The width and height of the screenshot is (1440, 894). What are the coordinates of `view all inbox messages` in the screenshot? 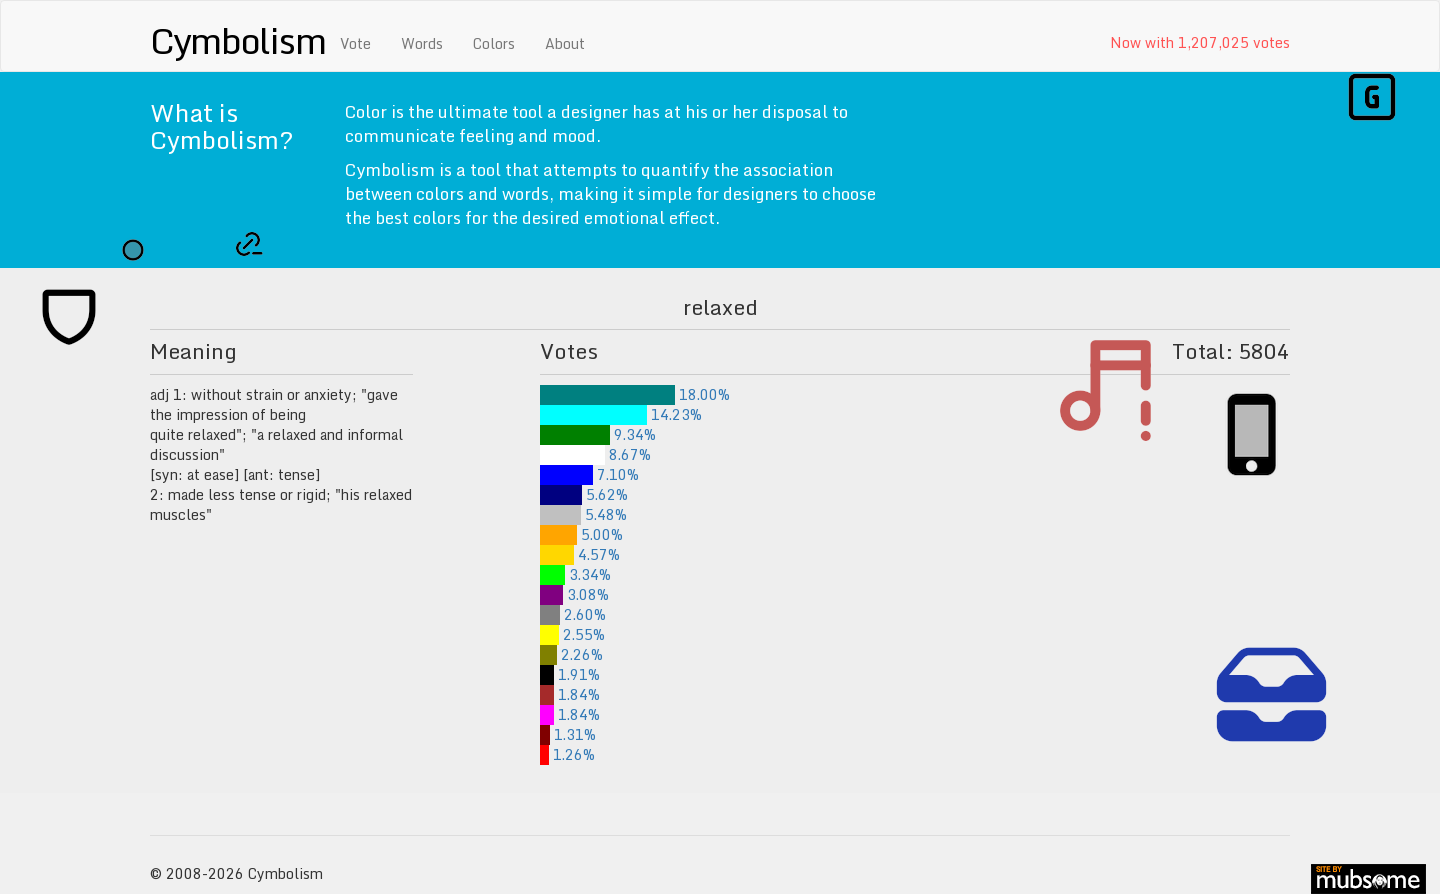 It's located at (1271, 694).